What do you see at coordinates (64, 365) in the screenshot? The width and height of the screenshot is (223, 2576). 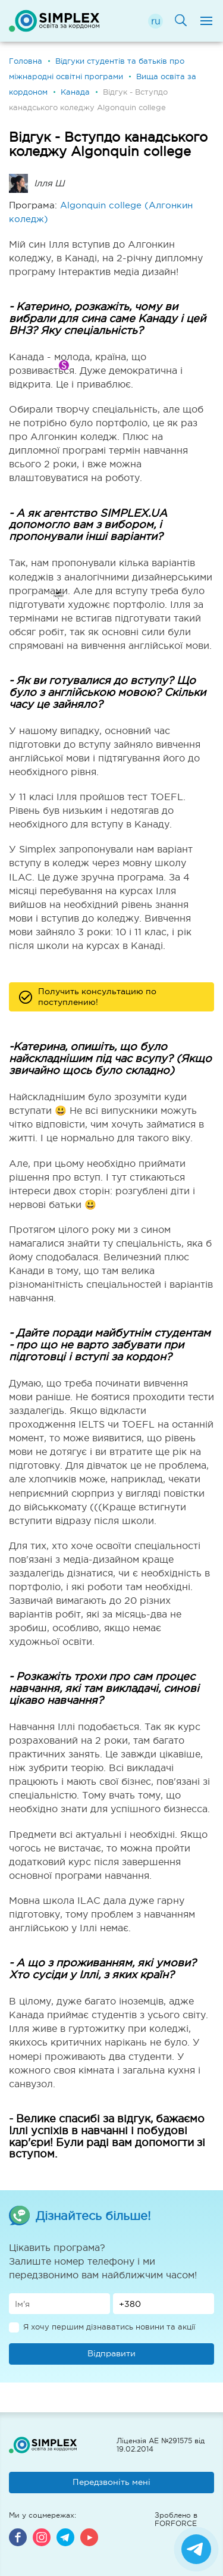 I see `swiper javascript library logo` at bounding box center [64, 365].